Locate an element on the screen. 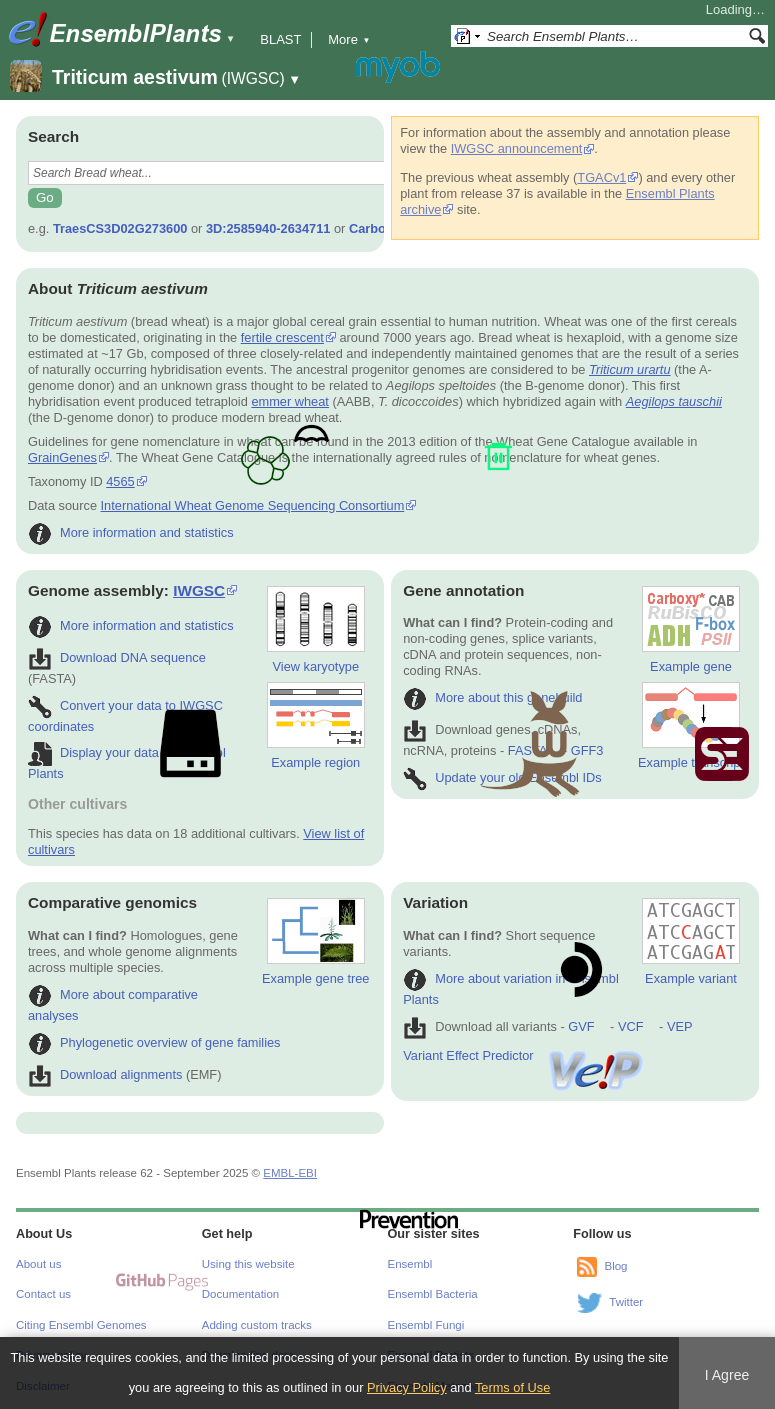  delete selected item is located at coordinates (498, 456).